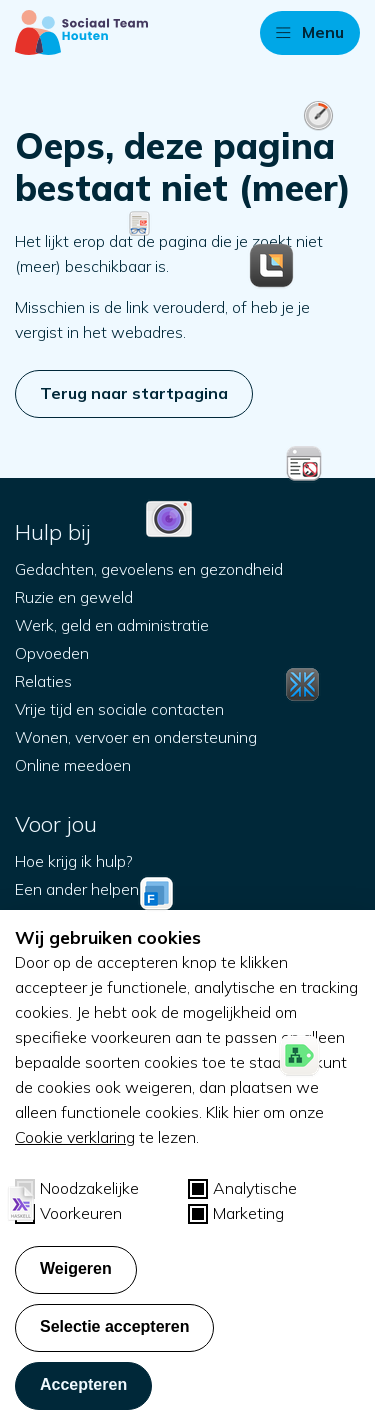 The image size is (375, 1425). What do you see at coordinates (271, 265) in the screenshot?
I see `open lite-xl text editor` at bounding box center [271, 265].